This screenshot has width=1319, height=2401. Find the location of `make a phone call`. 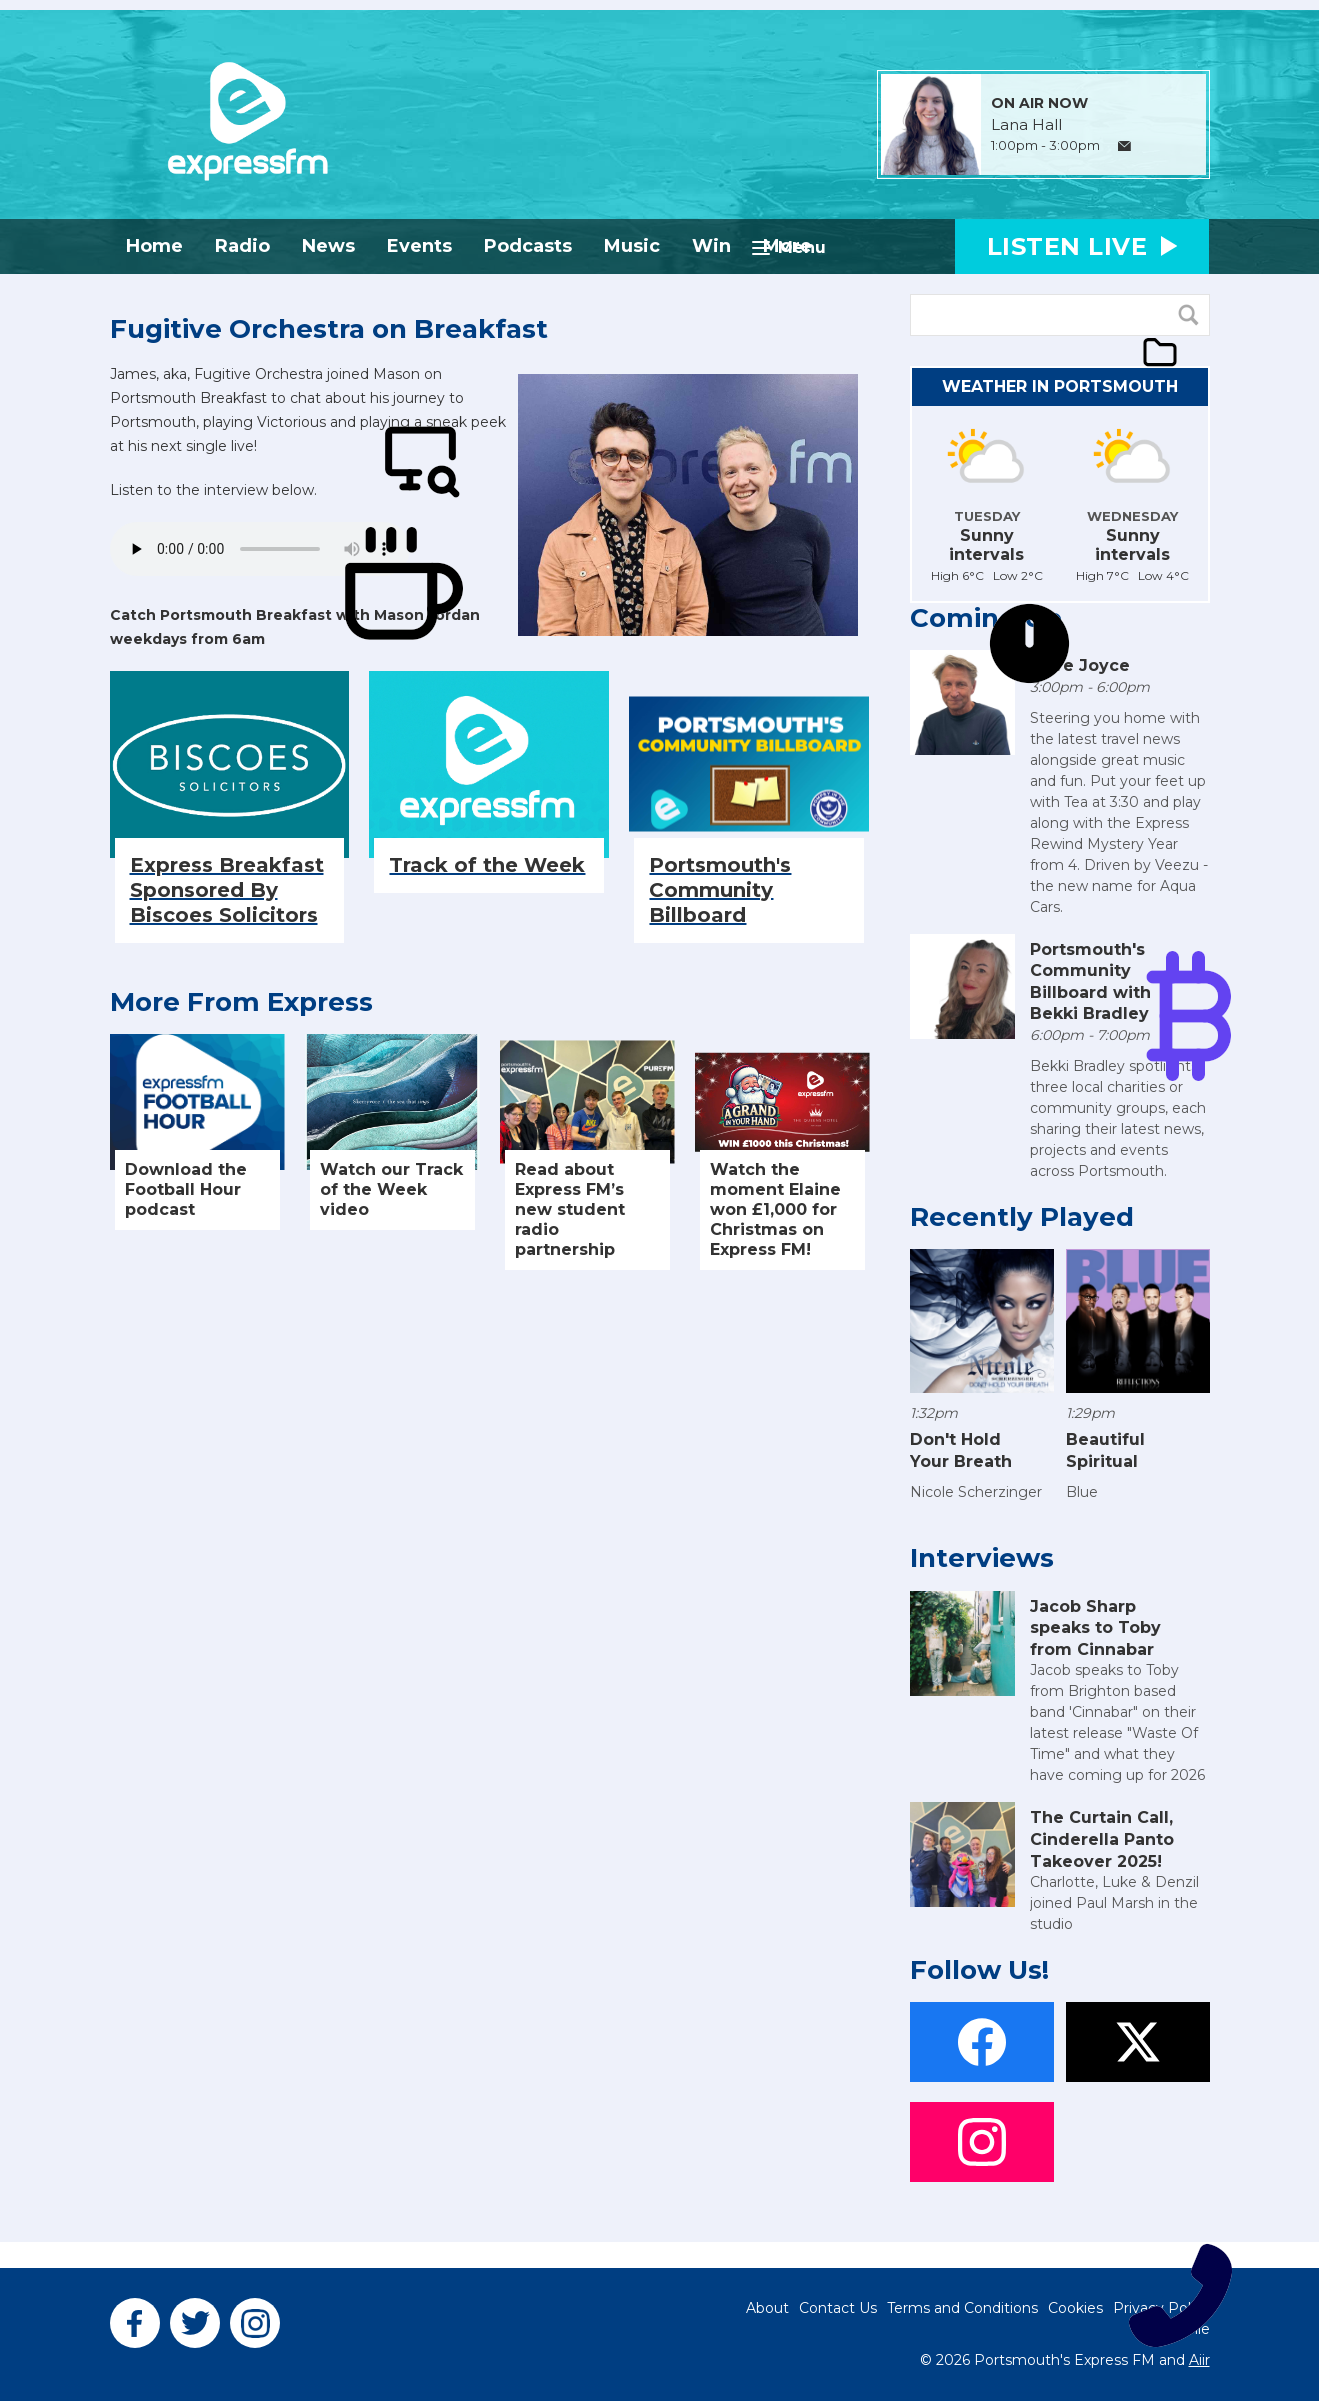

make a phone call is located at coordinates (1180, 2295).